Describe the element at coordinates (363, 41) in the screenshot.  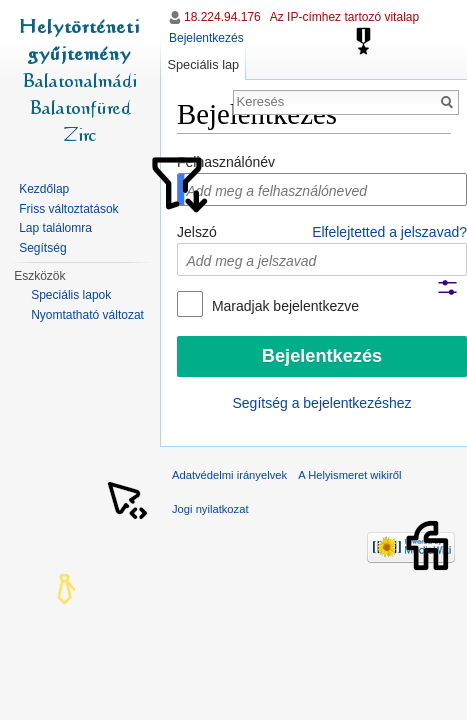
I see `view achievements or awards` at that location.